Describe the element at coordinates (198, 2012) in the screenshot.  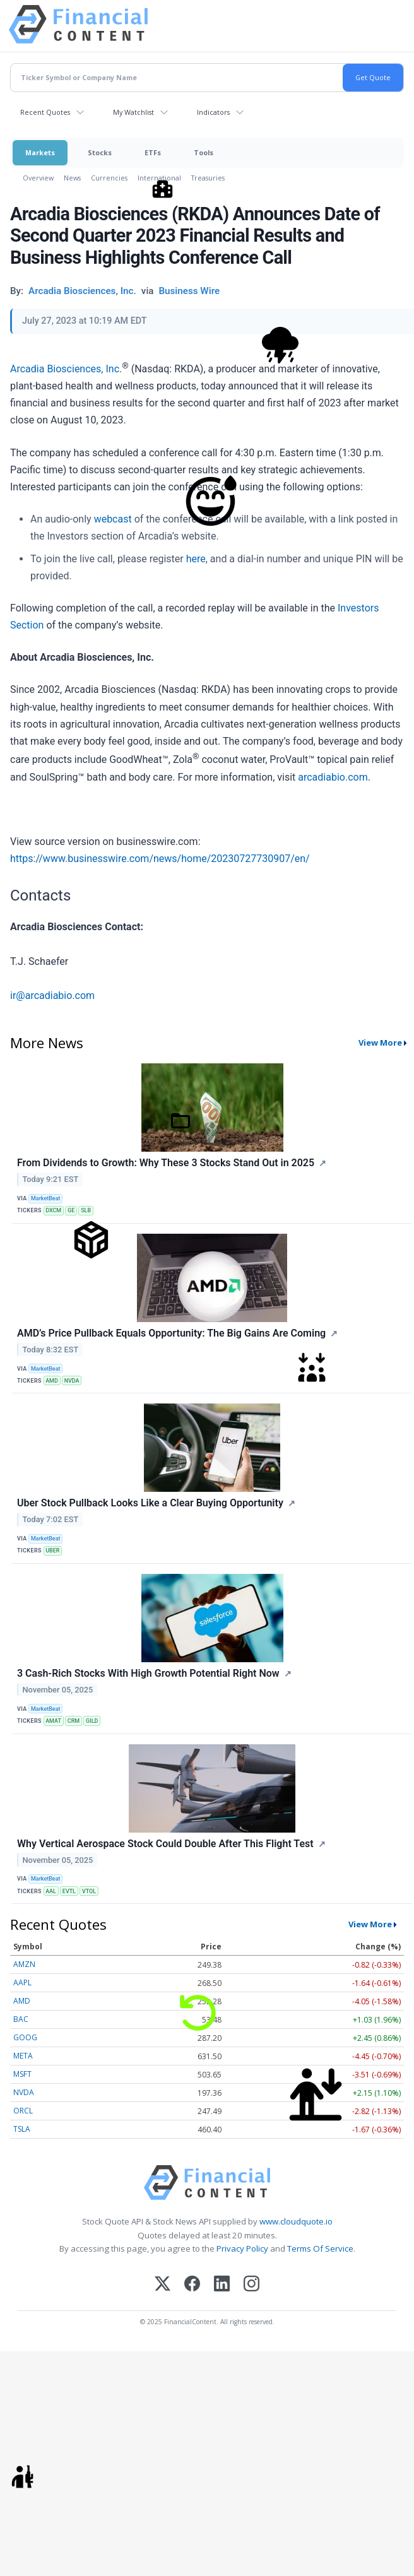
I see `undo the last action` at that location.